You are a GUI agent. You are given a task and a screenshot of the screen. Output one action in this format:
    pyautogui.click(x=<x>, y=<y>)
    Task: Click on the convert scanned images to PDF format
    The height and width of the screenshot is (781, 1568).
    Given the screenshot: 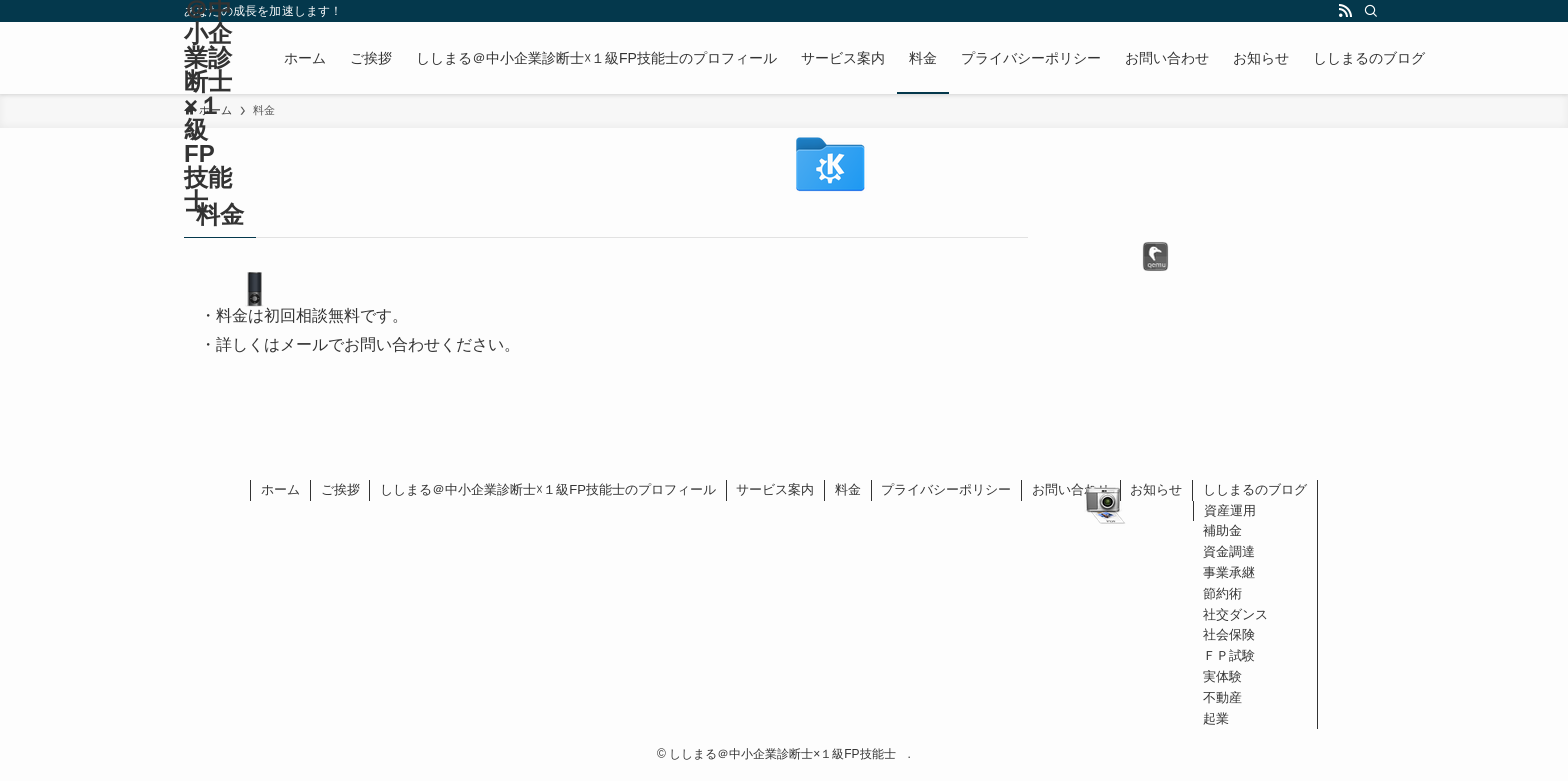 What is the action you would take?
    pyautogui.click(x=1103, y=505)
    